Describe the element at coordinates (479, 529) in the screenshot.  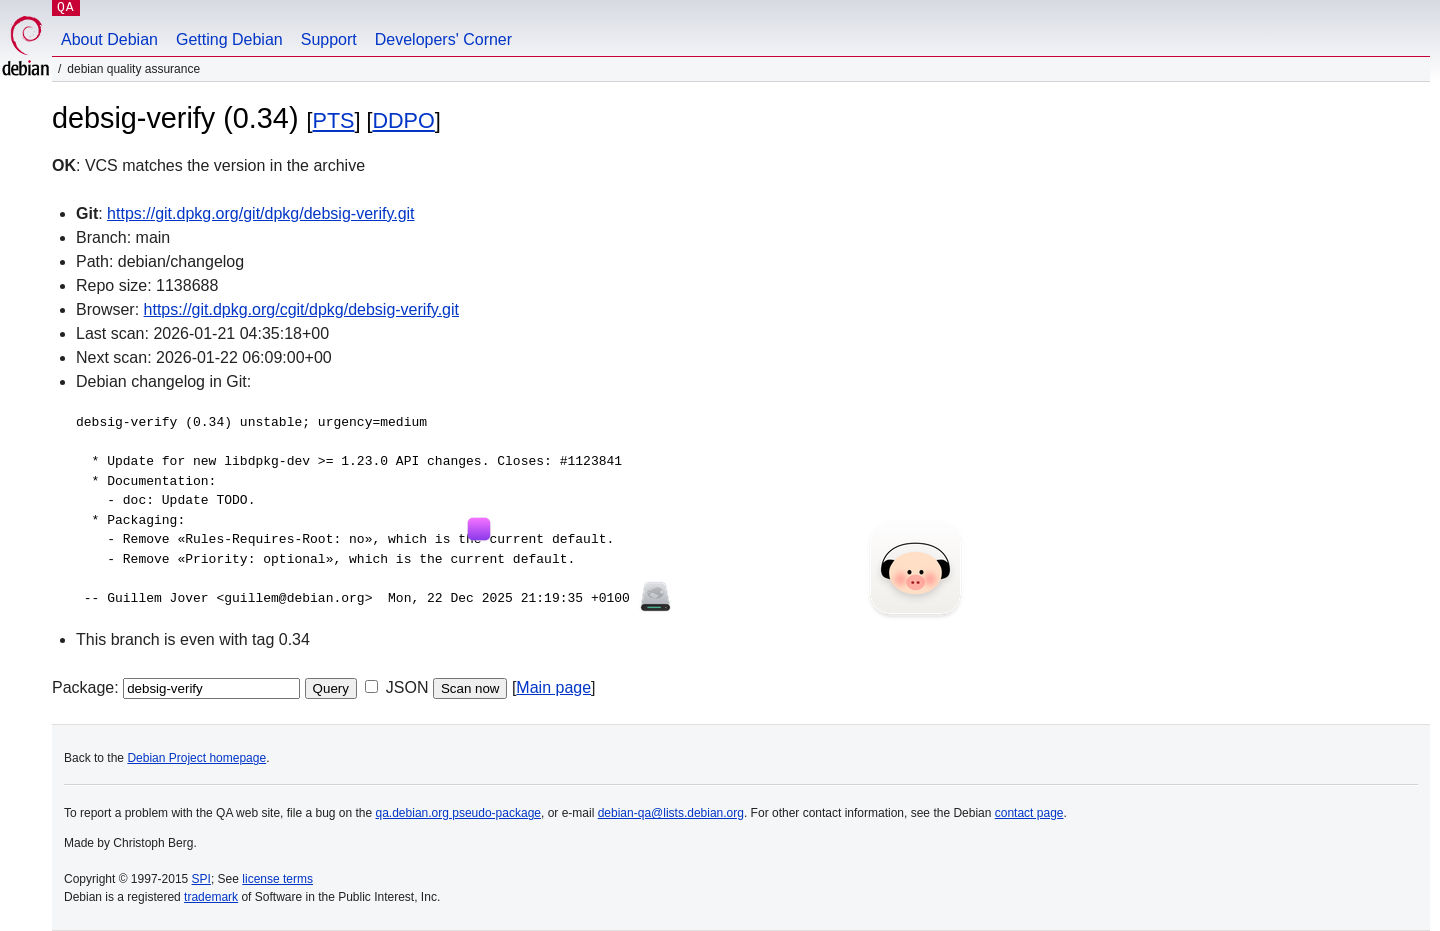
I see `placeholder template for a macOS app icon` at that location.